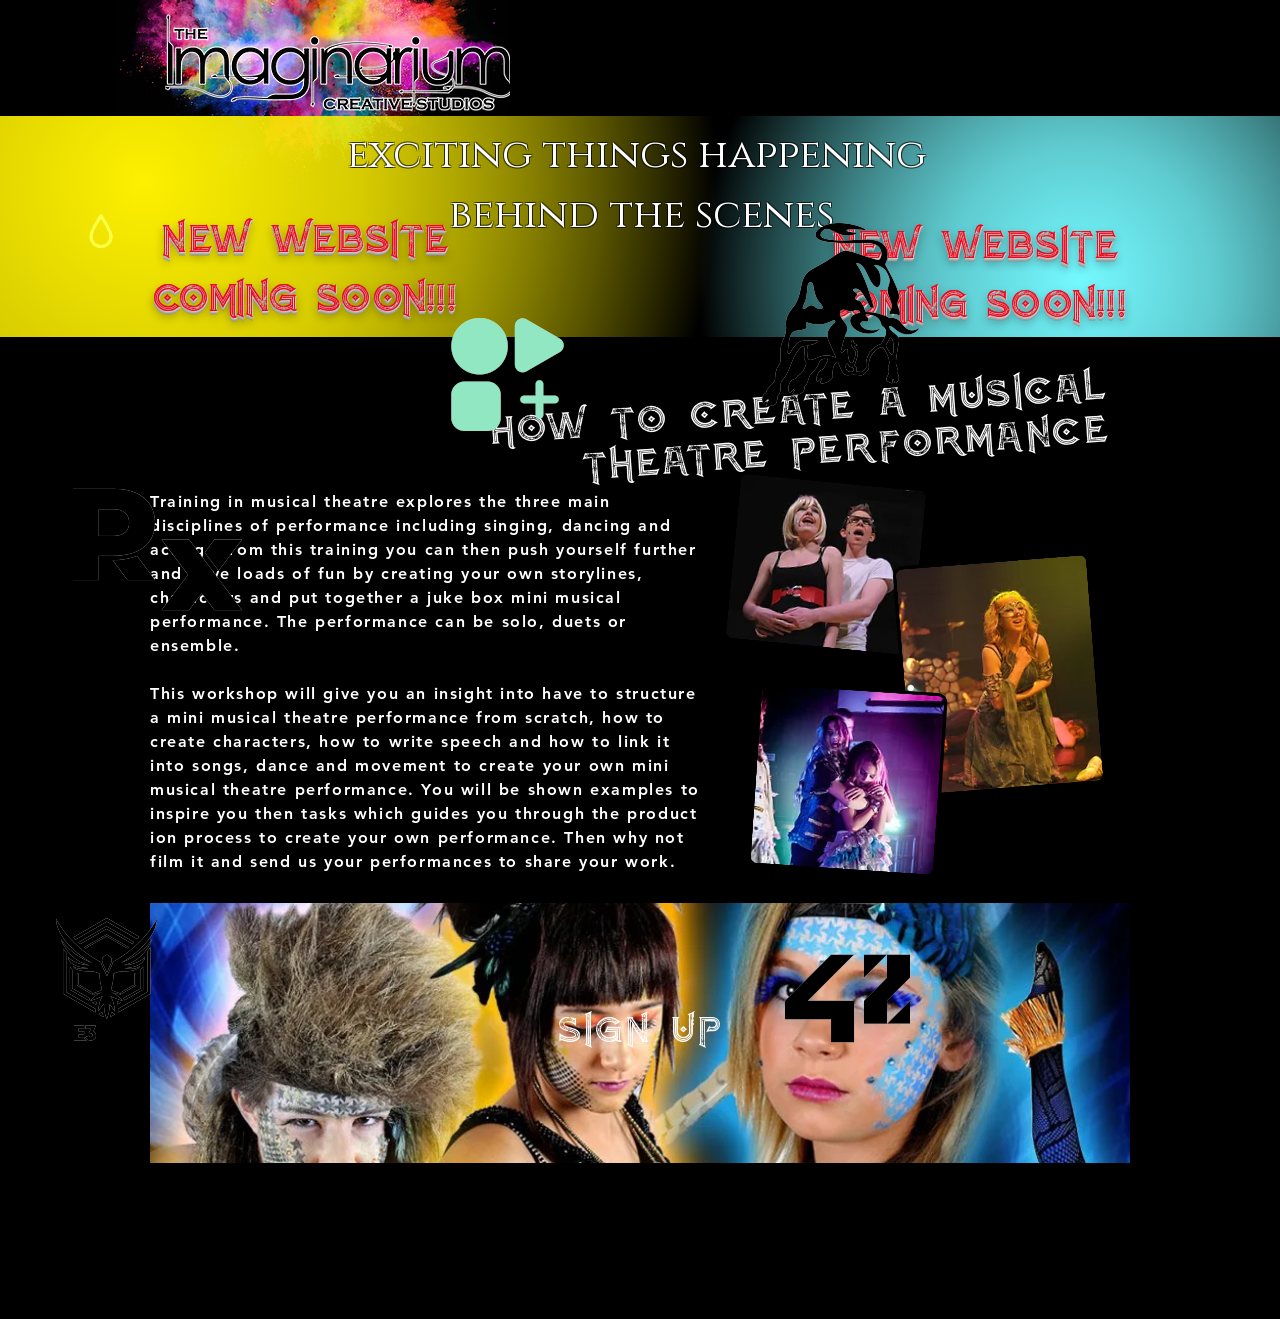 This screenshot has width=1280, height=1319. Describe the element at coordinates (157, 549) in the screenshot. I see `open Reactive Resume app` at that location.